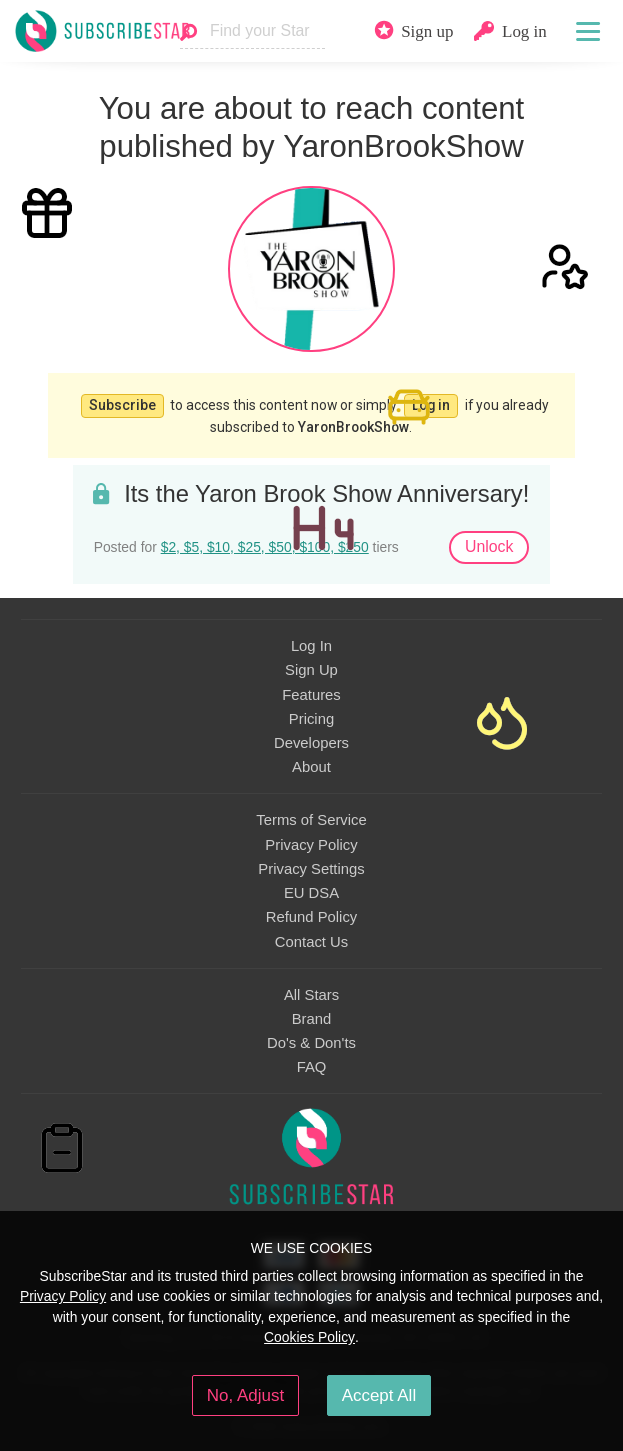  Describe the element at coordinates (322, 528) in the screenshot. I see `format text as heading level 4` at that location.